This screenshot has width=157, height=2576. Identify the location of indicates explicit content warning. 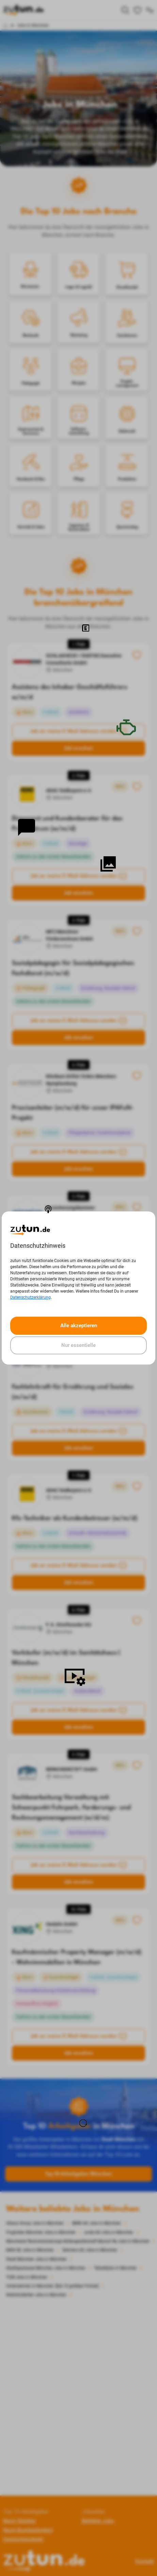
(86, 628).